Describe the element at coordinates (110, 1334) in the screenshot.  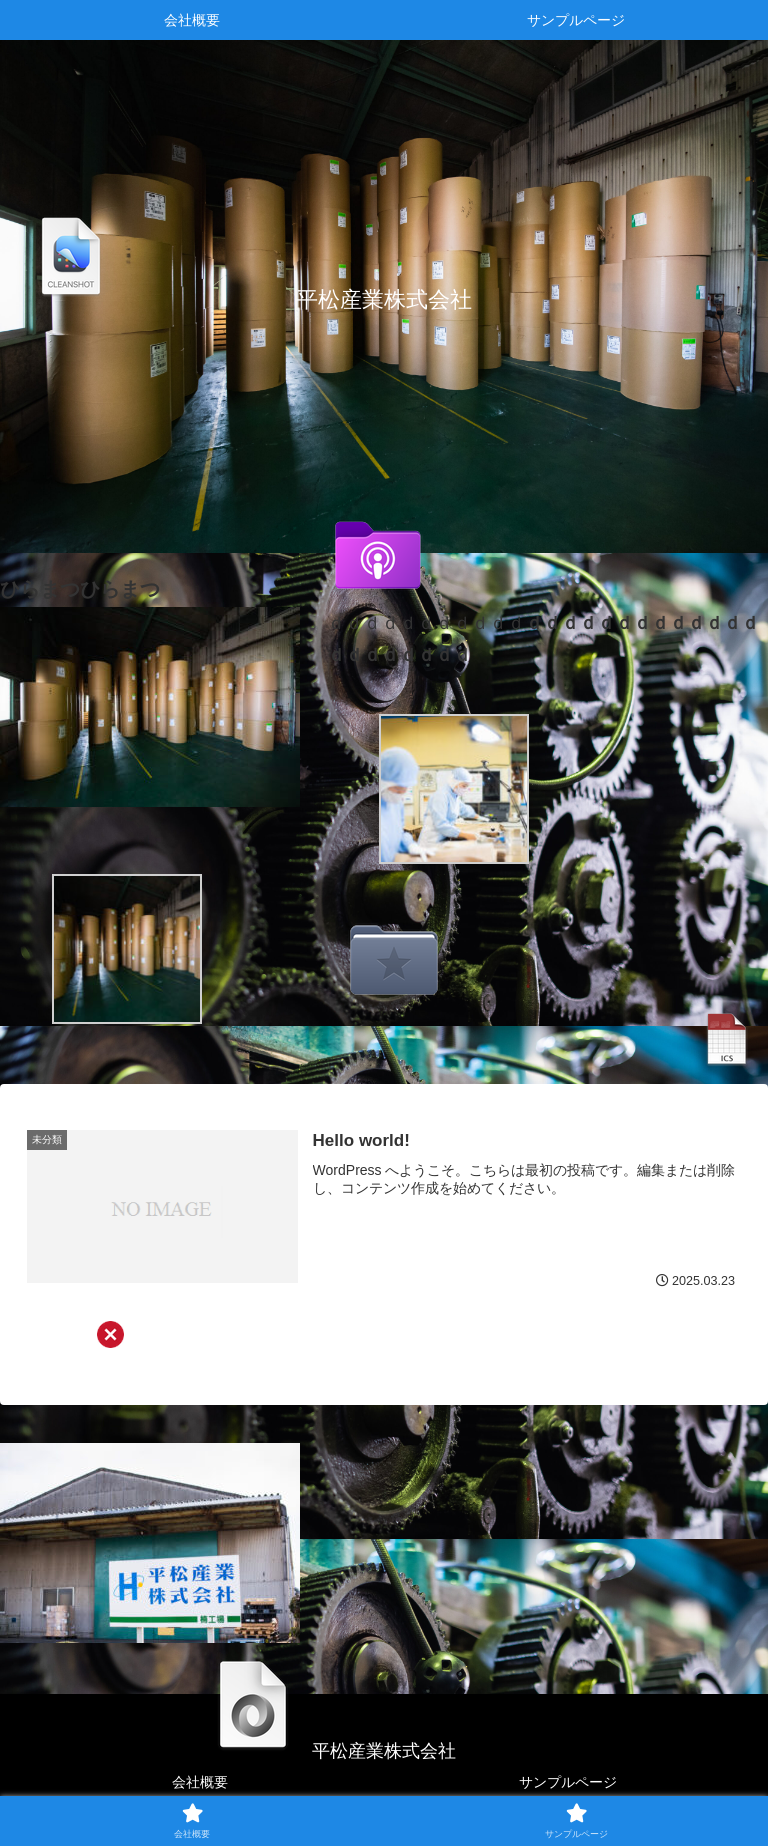
I see `stop or cancel the current process` at that location.